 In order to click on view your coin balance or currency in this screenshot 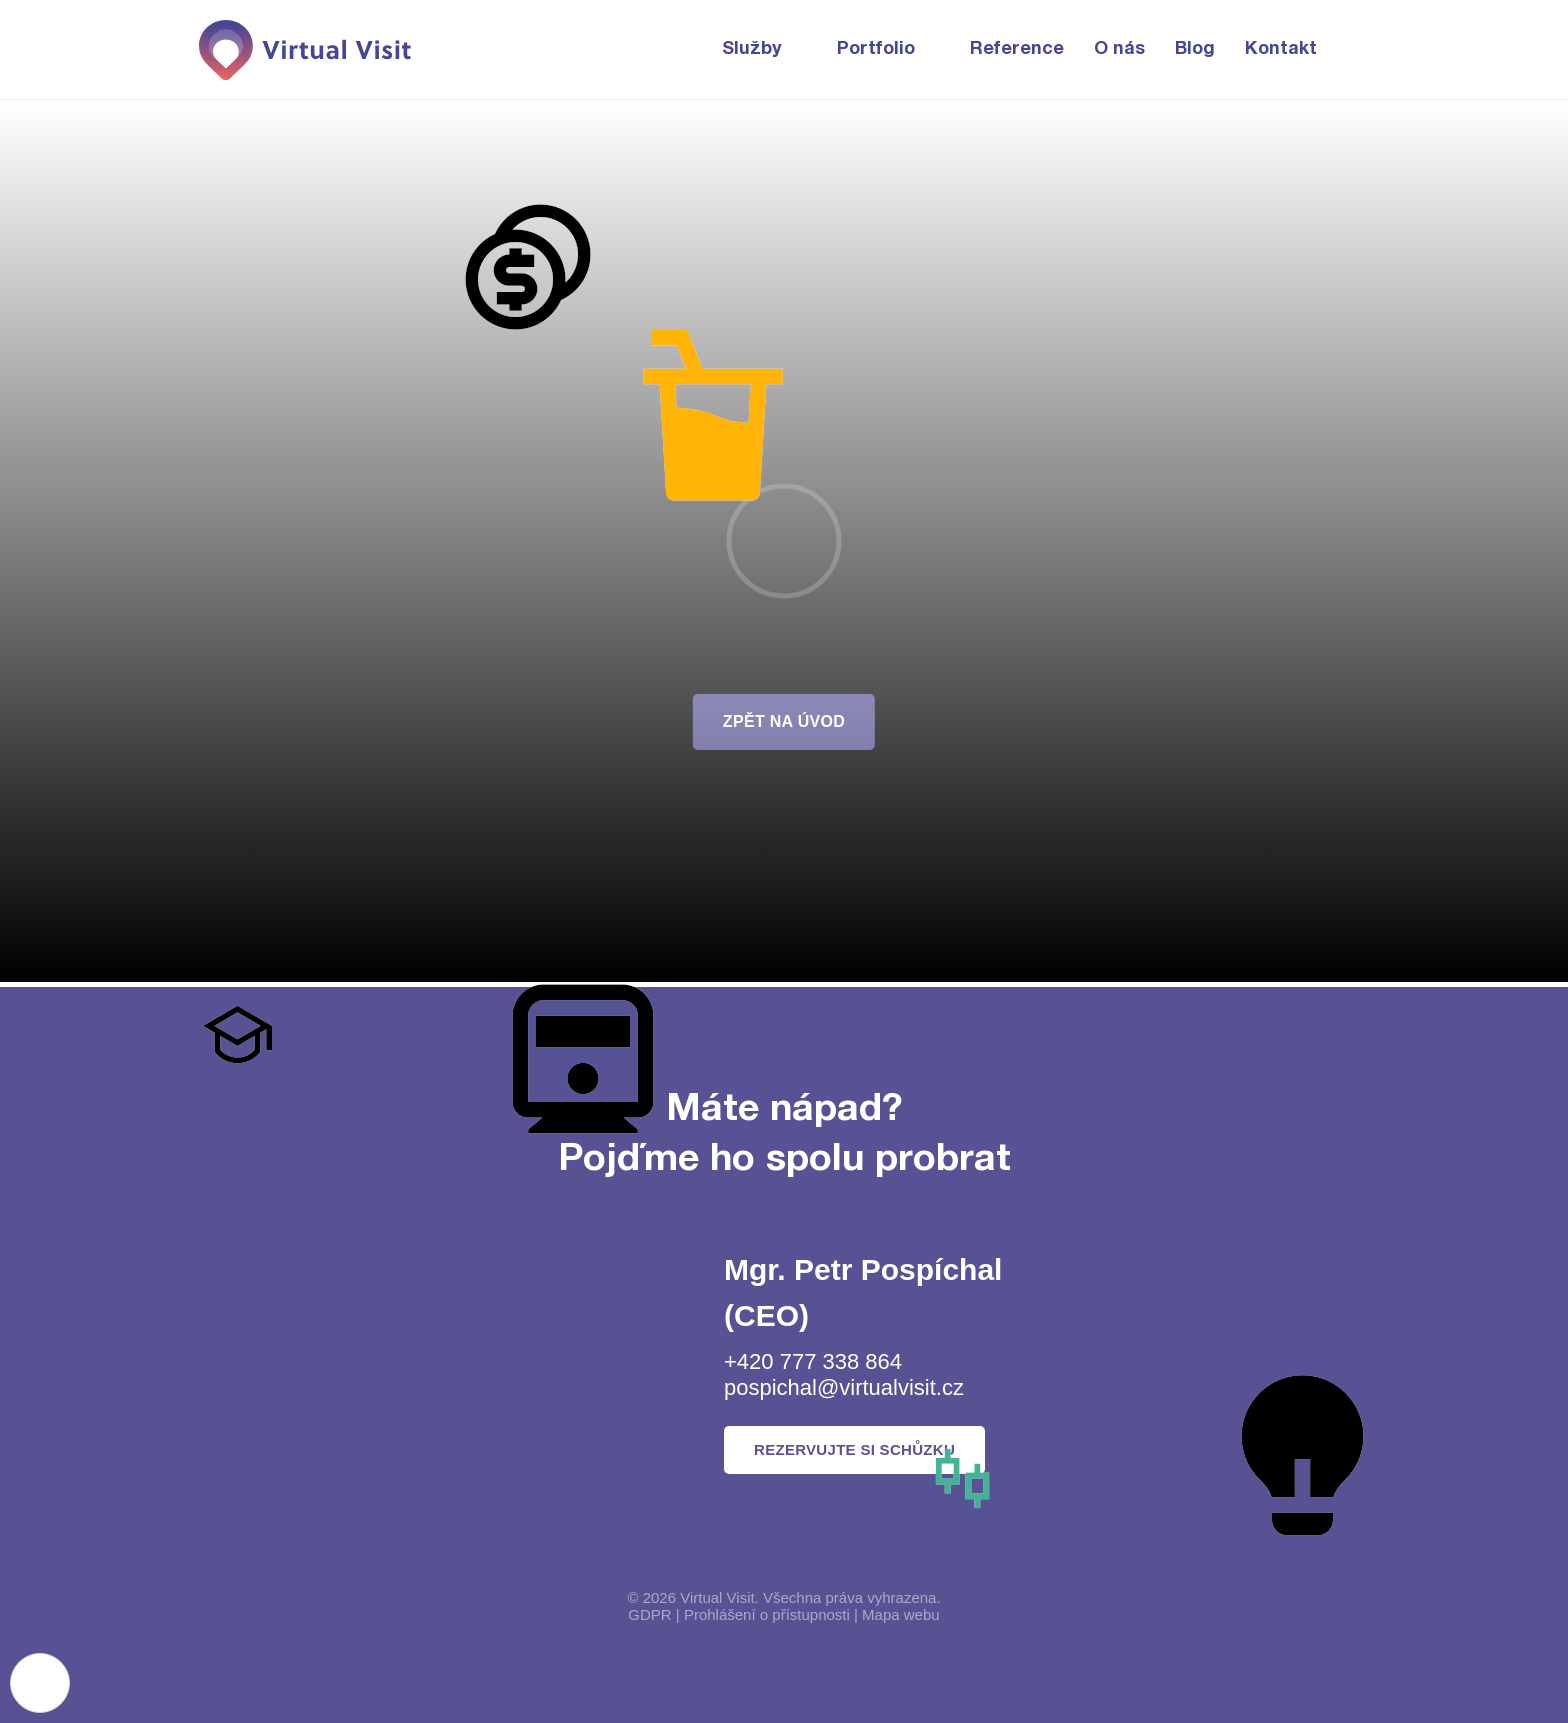, I will do `click(528, 267)`.